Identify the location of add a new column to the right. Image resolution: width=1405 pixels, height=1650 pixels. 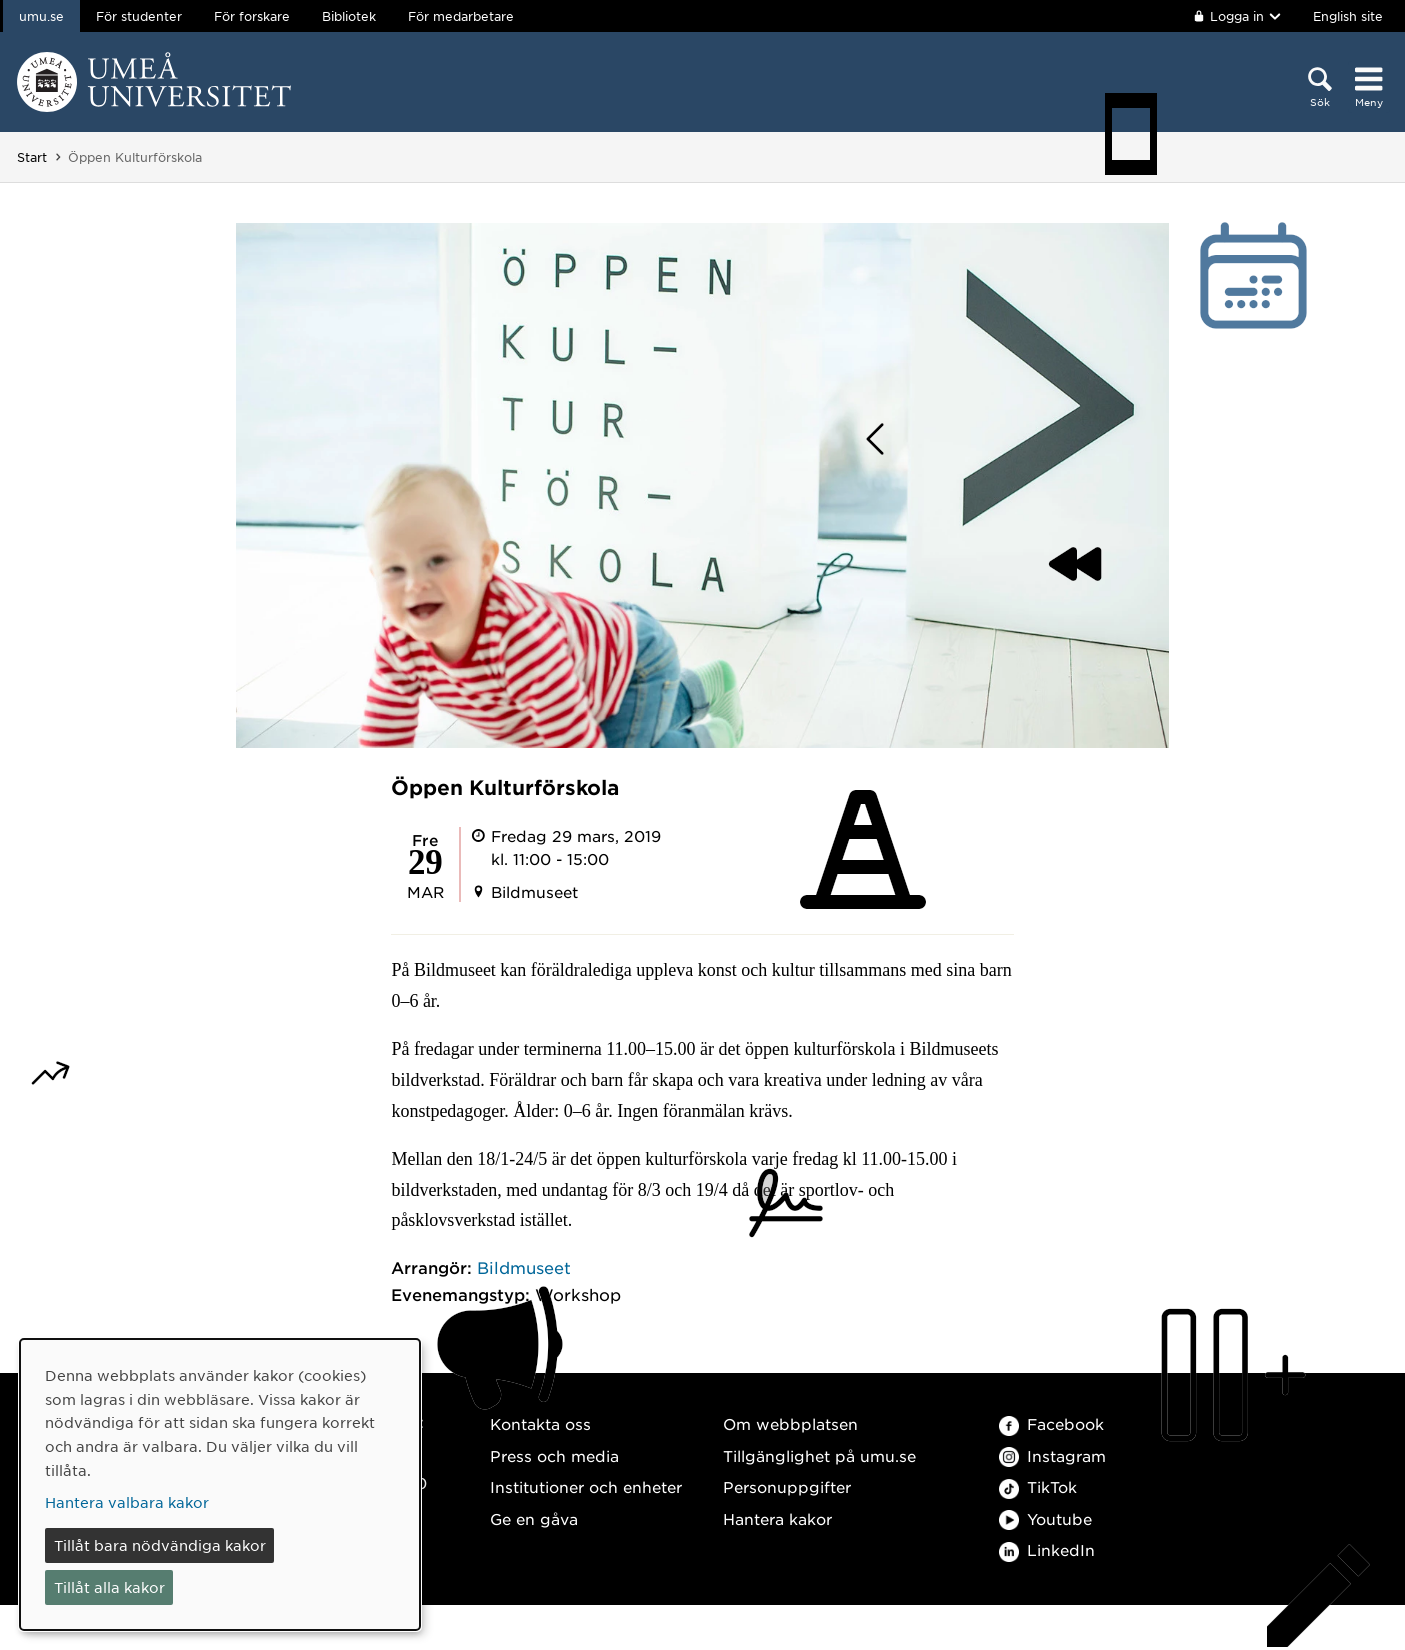
(1222, 1375).